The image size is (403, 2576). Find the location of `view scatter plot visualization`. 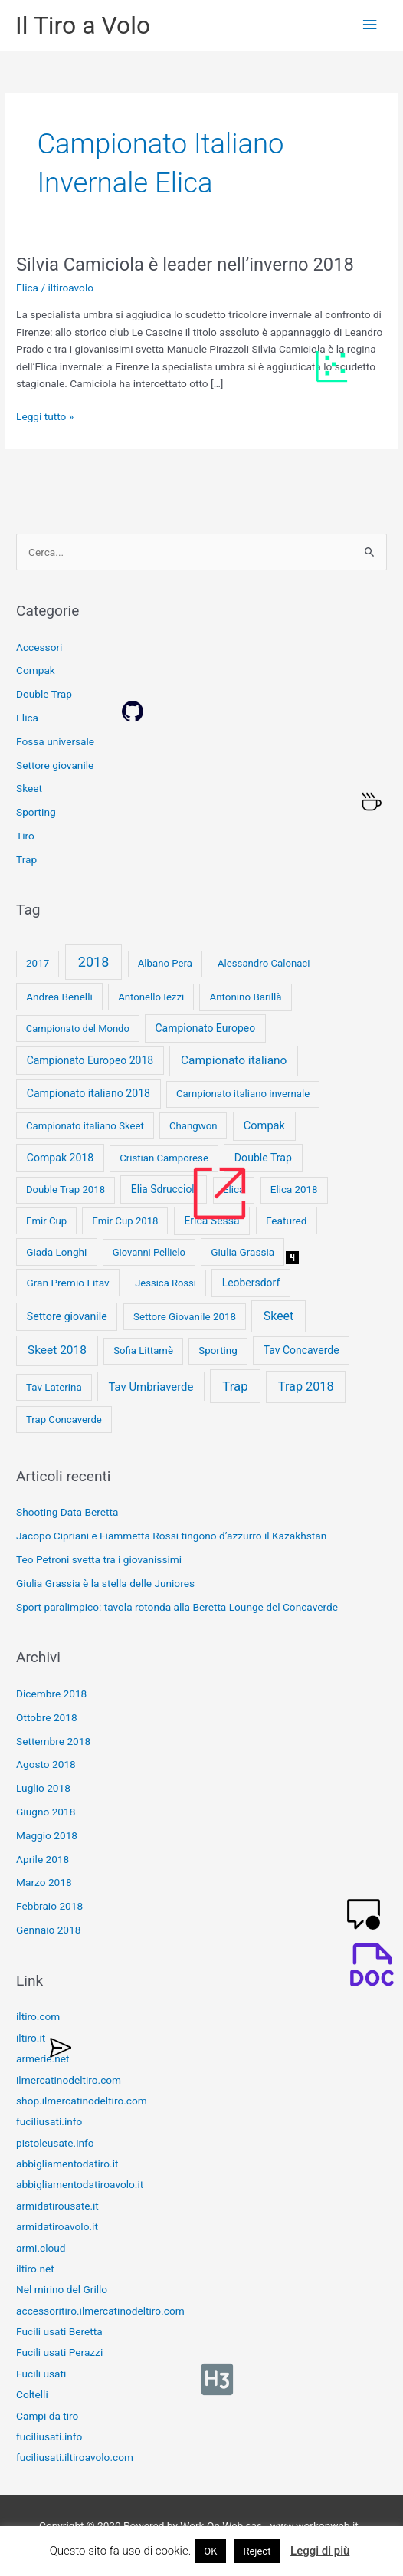

view scatter plot visualization is located at coordinates (332, 369).